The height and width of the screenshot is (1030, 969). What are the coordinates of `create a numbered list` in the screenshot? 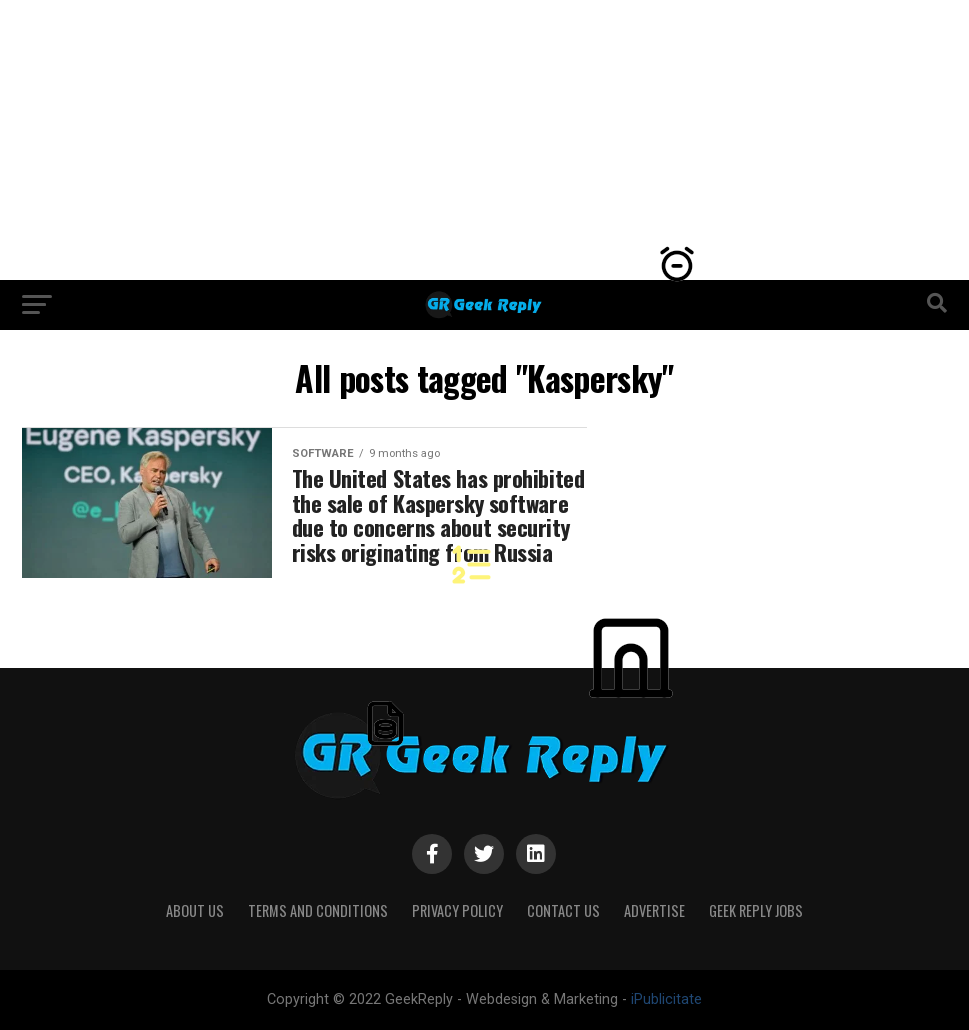 It's located at (471, 564).